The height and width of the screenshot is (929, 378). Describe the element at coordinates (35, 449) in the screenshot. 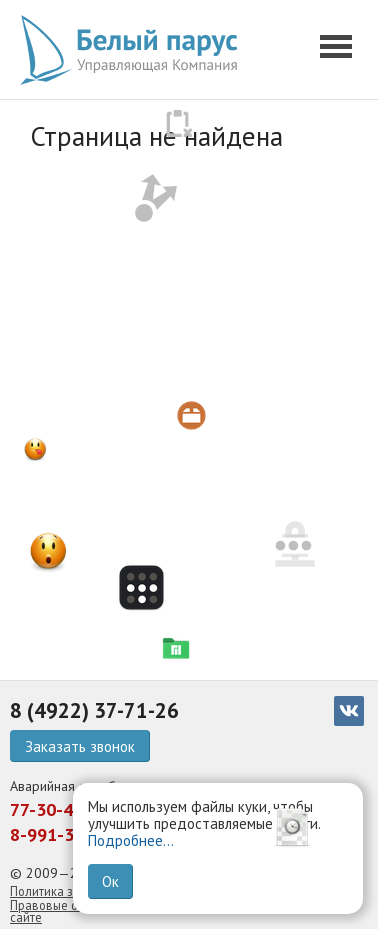

I see `indicates a playful or teasing tone in messaging` at that location.